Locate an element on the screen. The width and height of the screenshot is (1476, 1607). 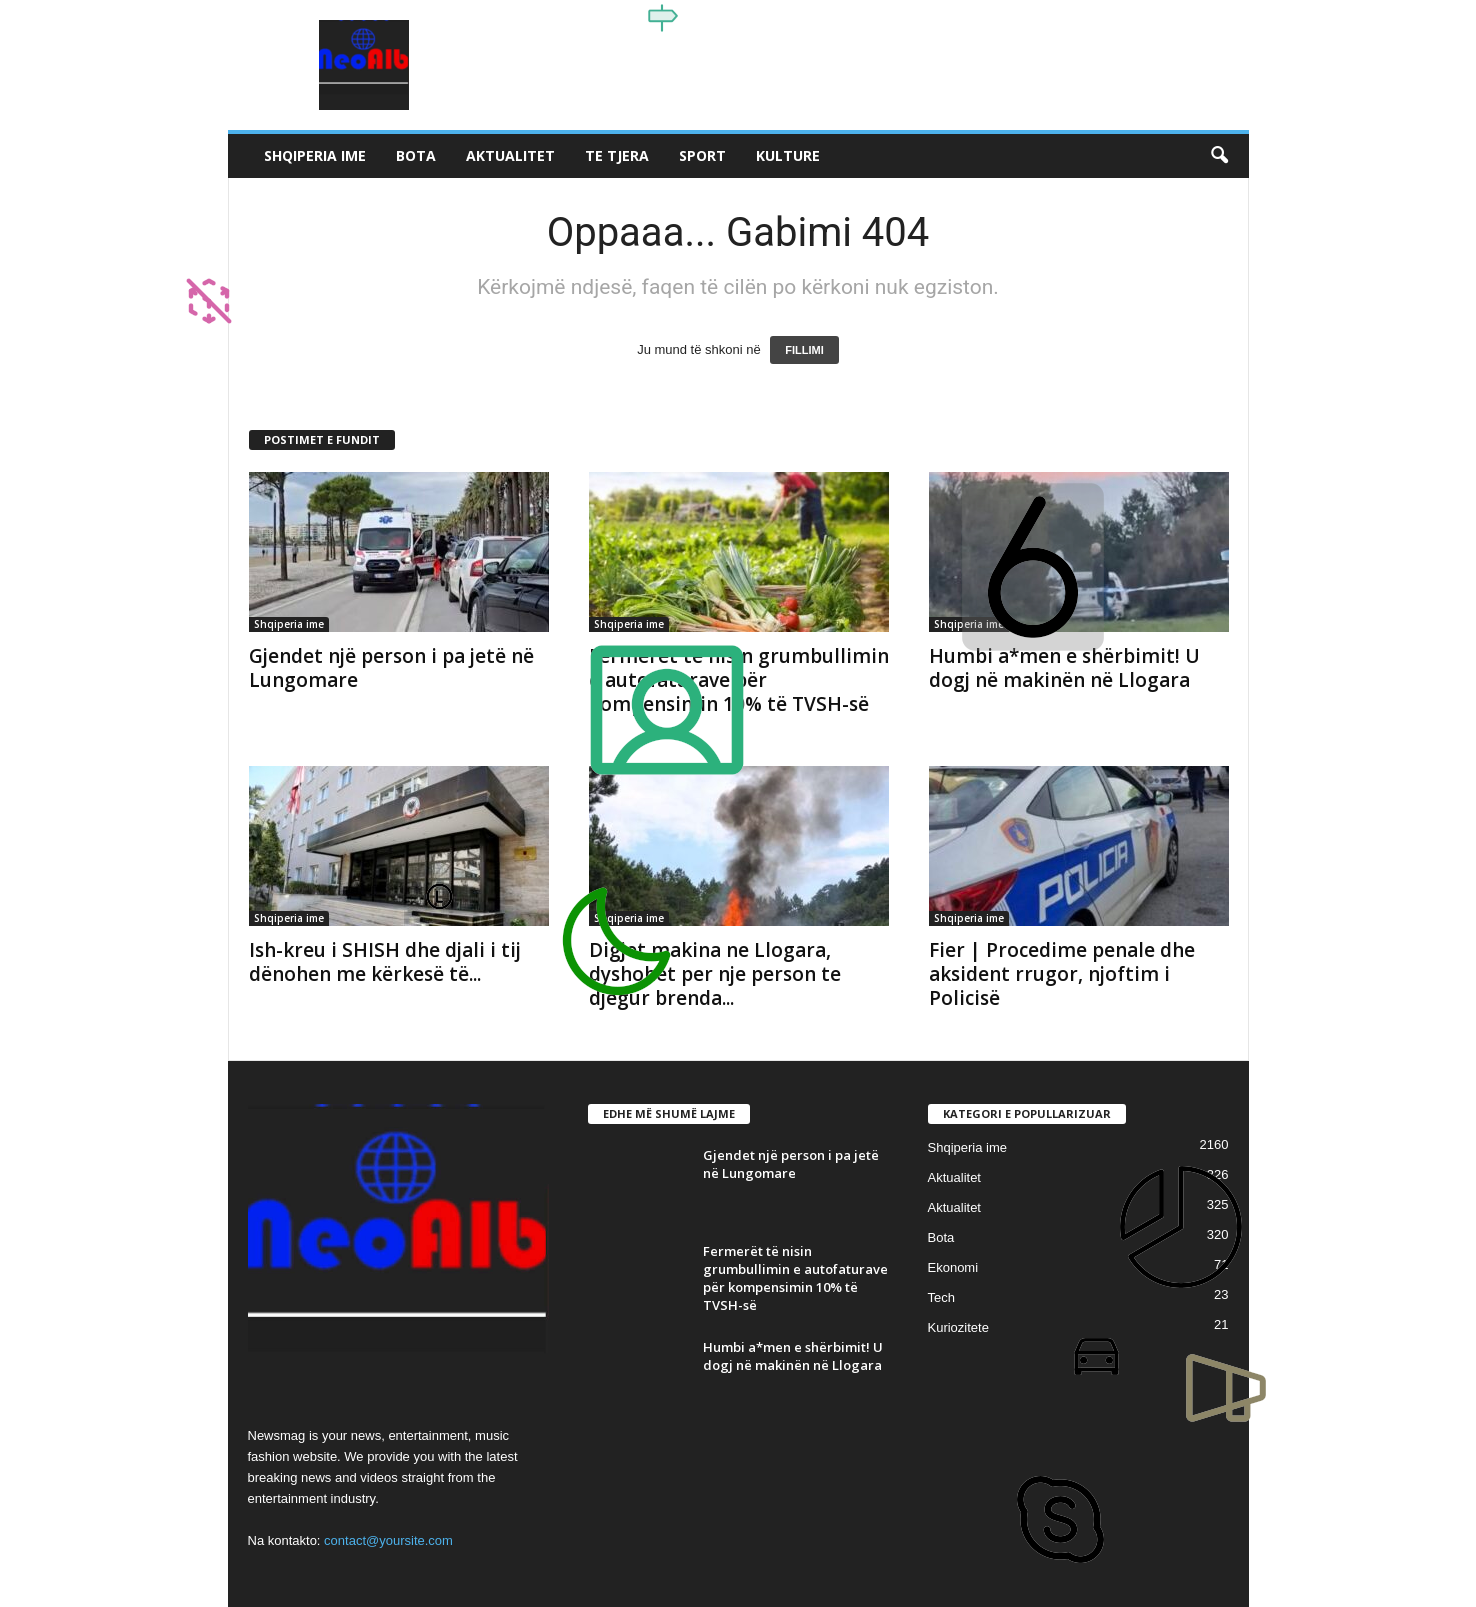
open Skype app is located at coordinates (1060, 1519).